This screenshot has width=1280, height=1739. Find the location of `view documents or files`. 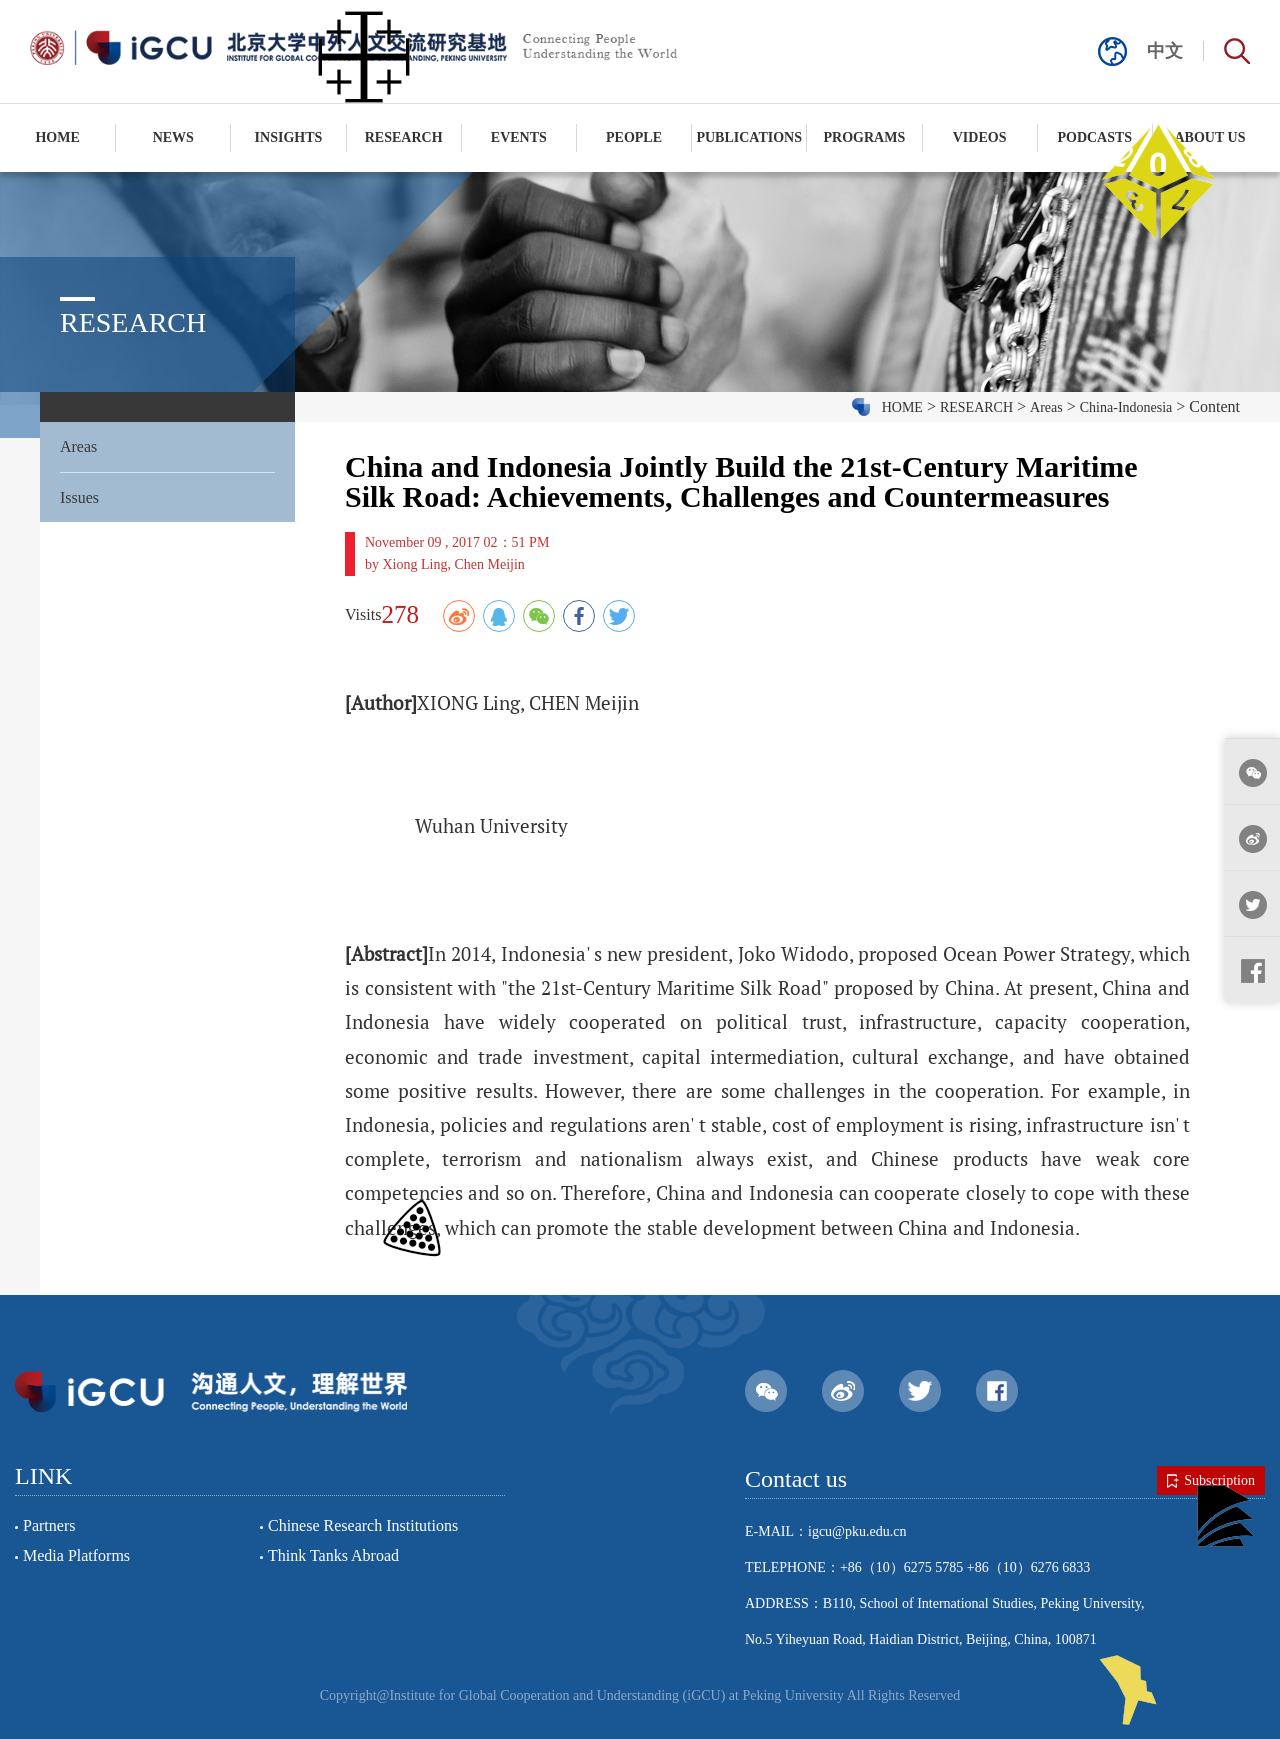

view documents or files is located at coordinates (1228, 1516).